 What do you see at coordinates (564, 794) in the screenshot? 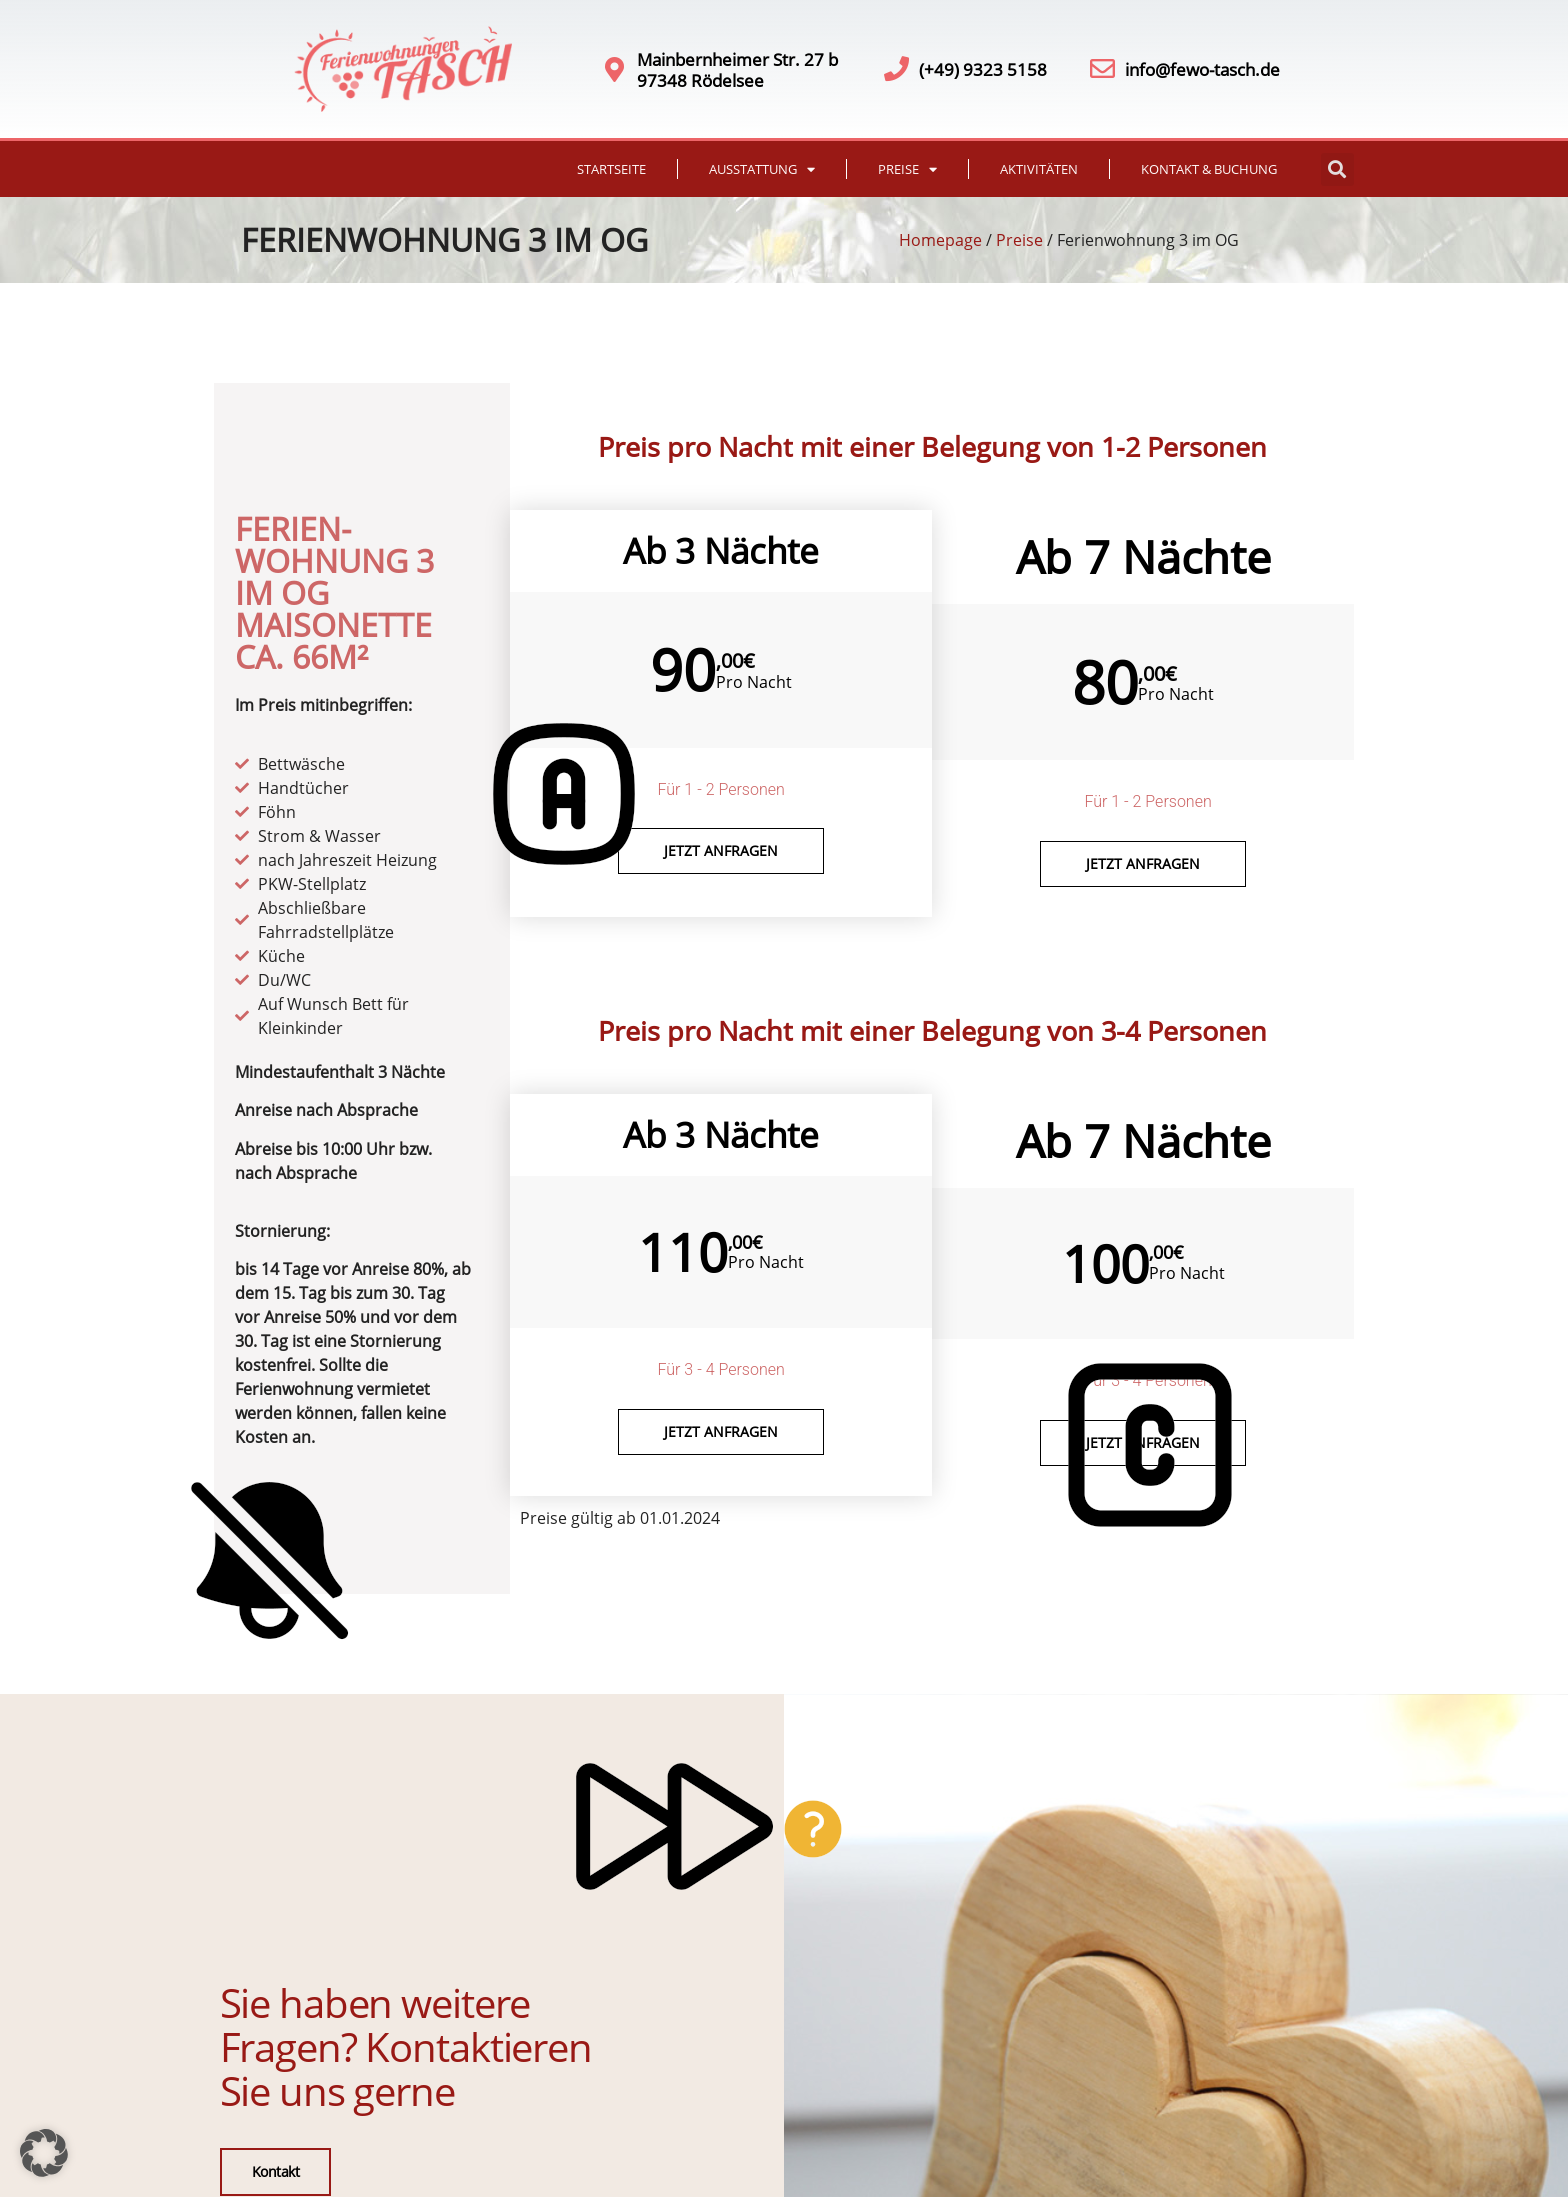
I see `select font style or text option A` at bounding box center [564, 794].